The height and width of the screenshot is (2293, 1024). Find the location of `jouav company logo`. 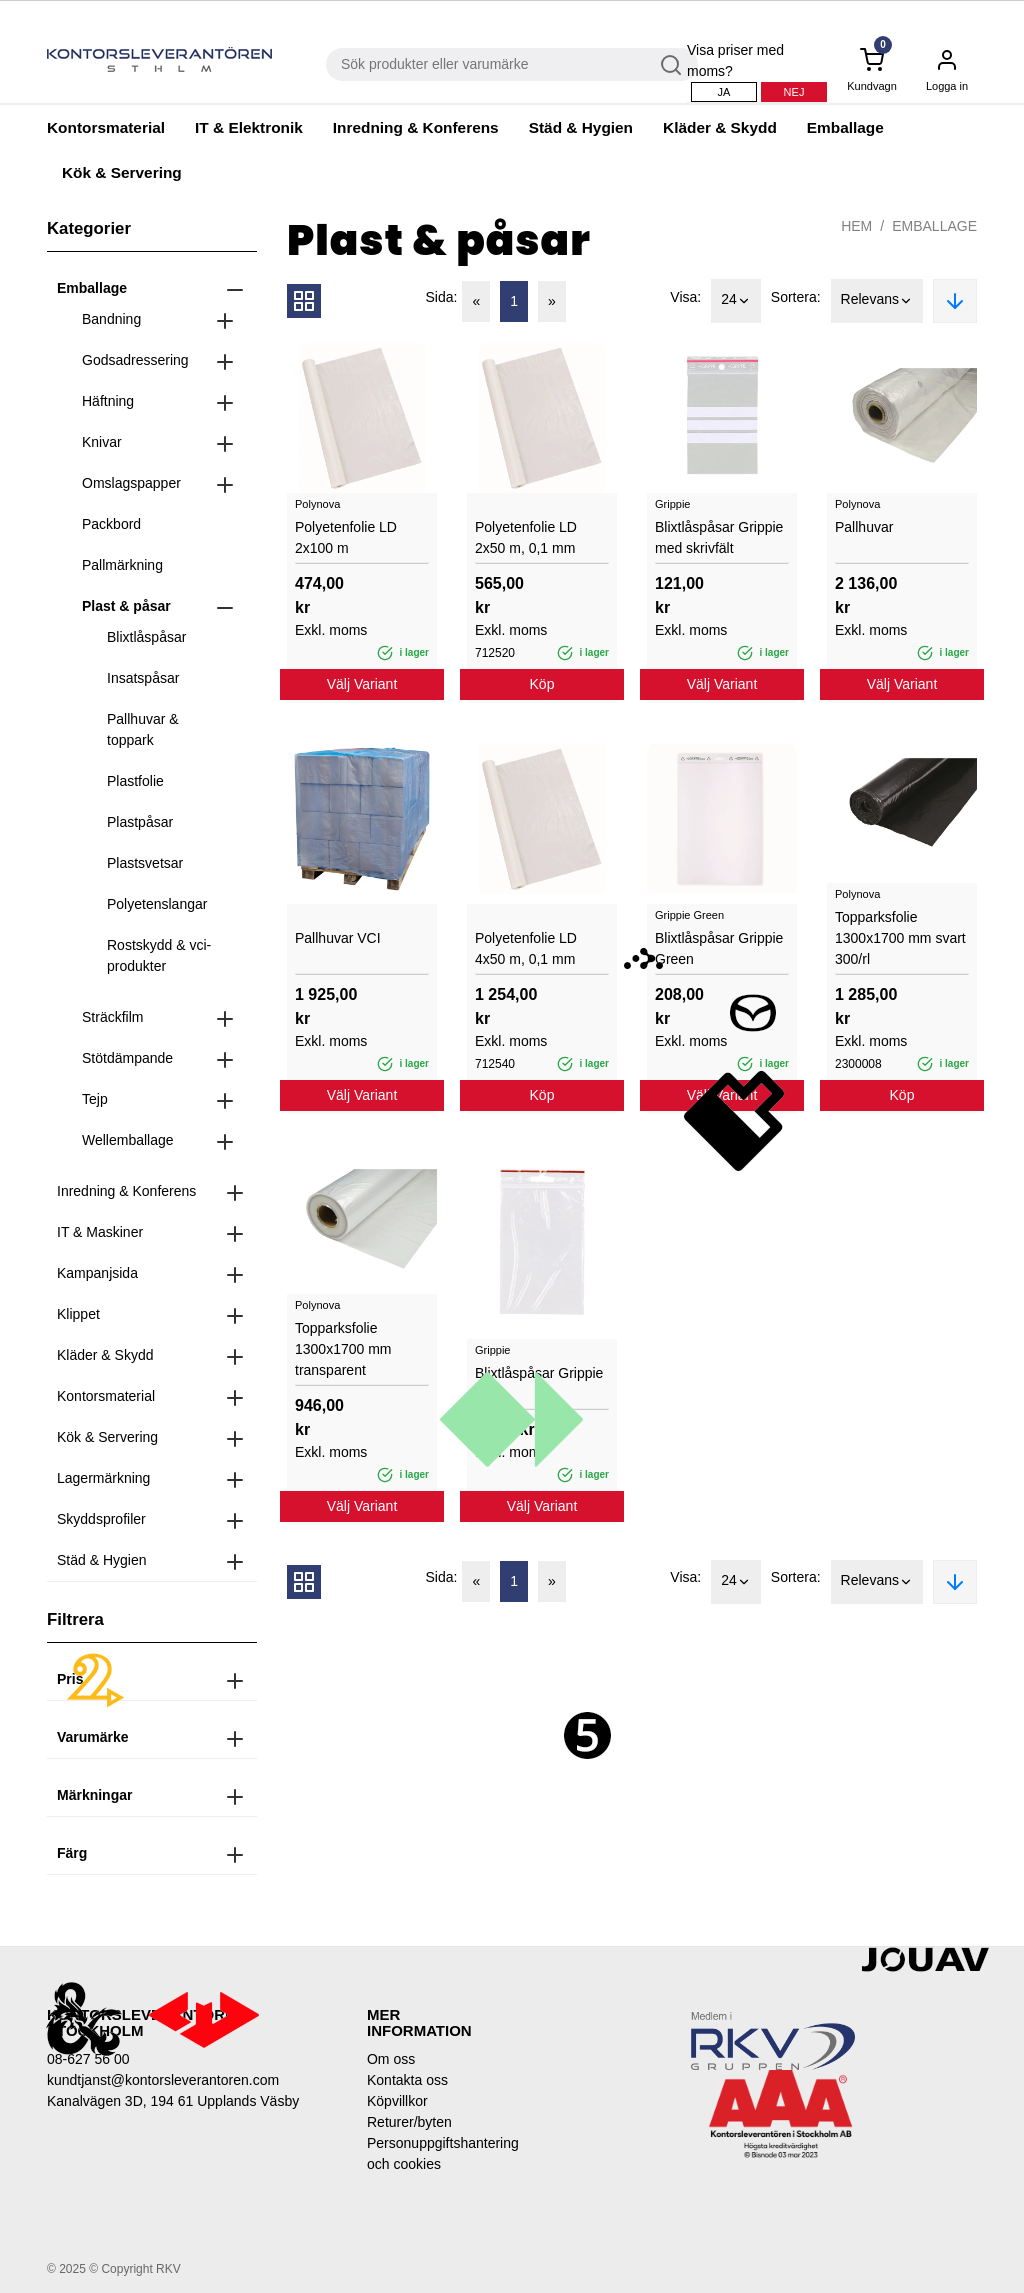

jouav company logo is located at coordinates (925, 1959).